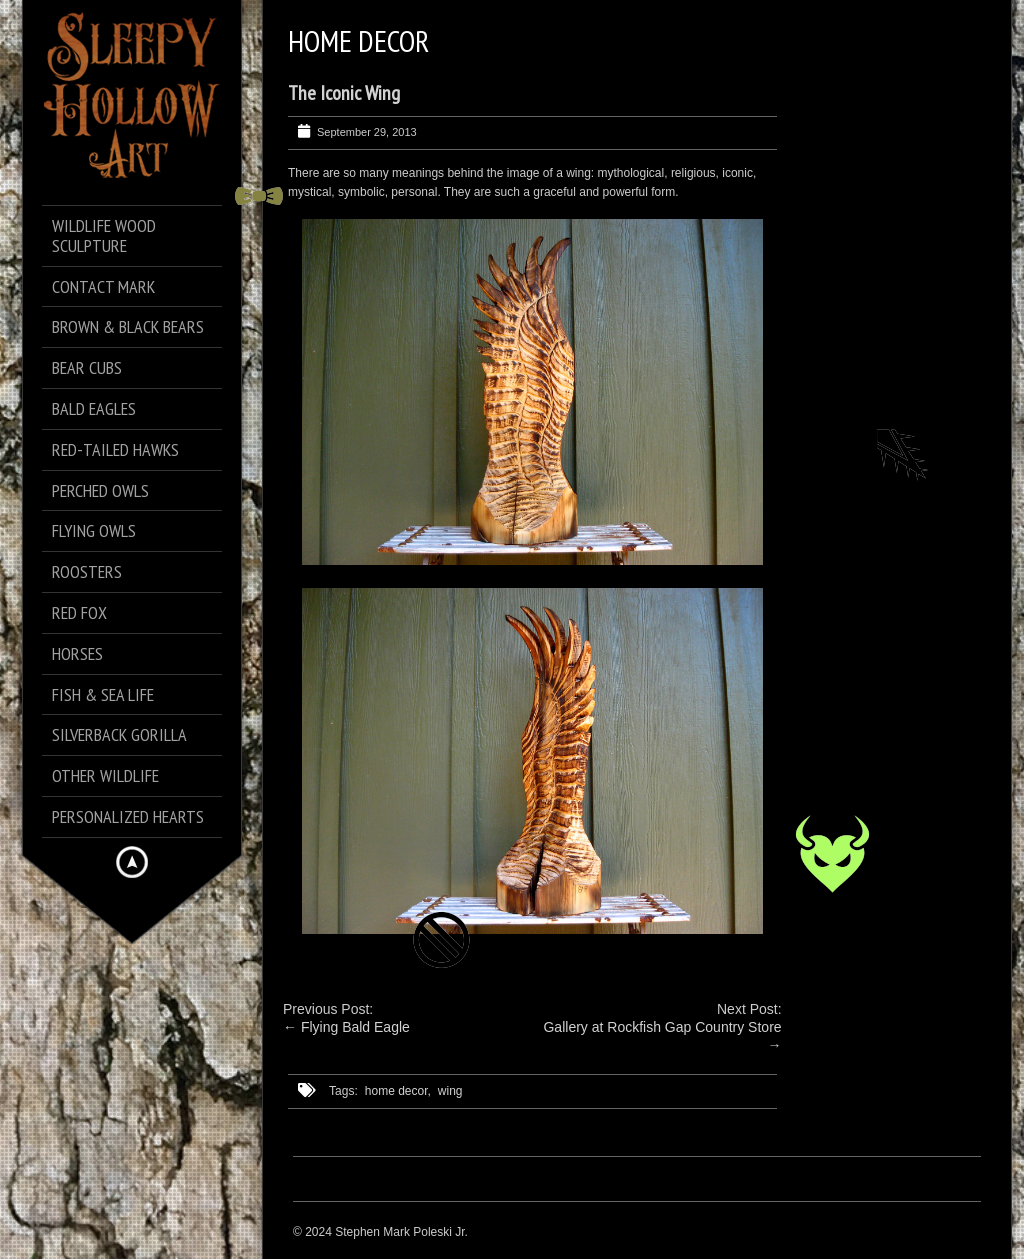 The width and height of the screenshot is (1024, 1259). I want to click on indicates a blocked or prohibited action, so click(441, 939).